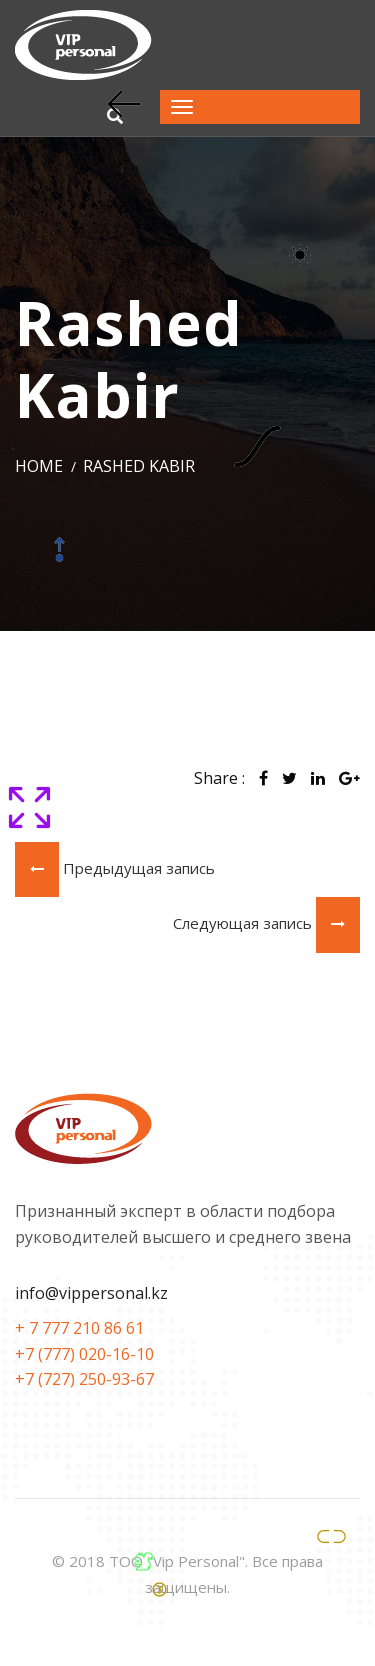 The image size is (375, 1666). Describe the element at coordinates (300, 255) in the screenshot. I see `switch to light mode` at that location.